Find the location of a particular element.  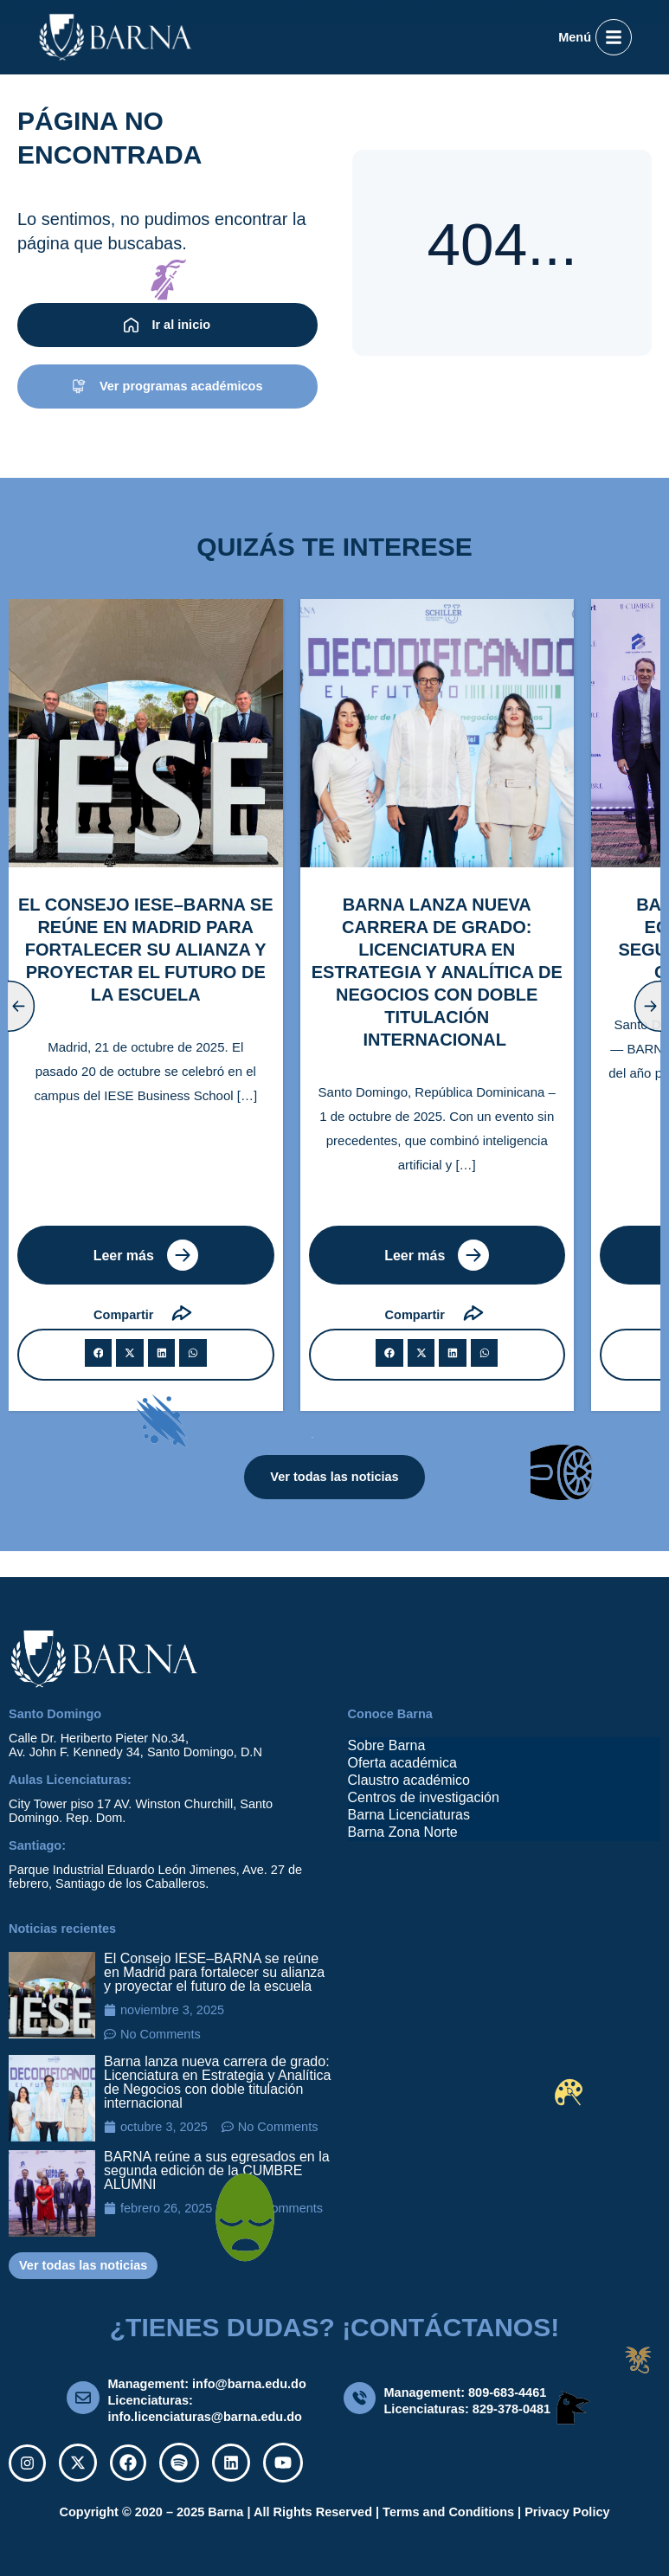

indicates speed or quick movement in a game is located at coordinates (163, 1420).